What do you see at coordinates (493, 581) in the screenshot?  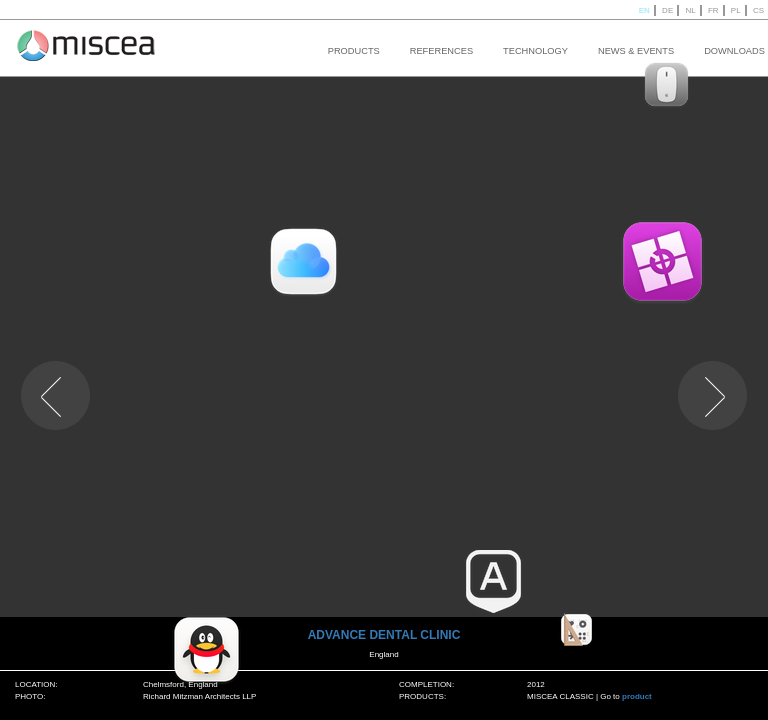 I see `indicates caps lock is currently enabled` at bounding box center [493, 581].